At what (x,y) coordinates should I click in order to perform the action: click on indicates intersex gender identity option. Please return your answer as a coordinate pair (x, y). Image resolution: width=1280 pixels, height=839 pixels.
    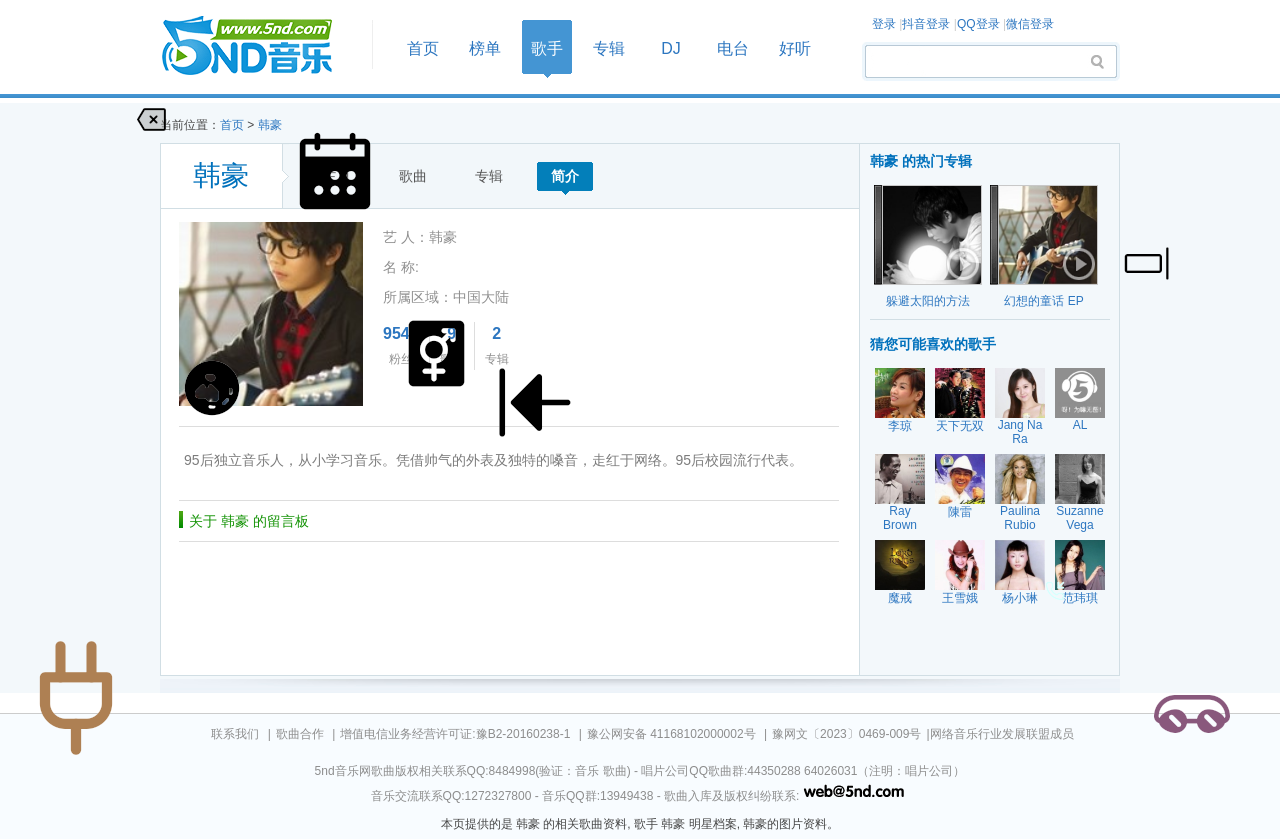
    Looking at the image, I should click on (436, 353).